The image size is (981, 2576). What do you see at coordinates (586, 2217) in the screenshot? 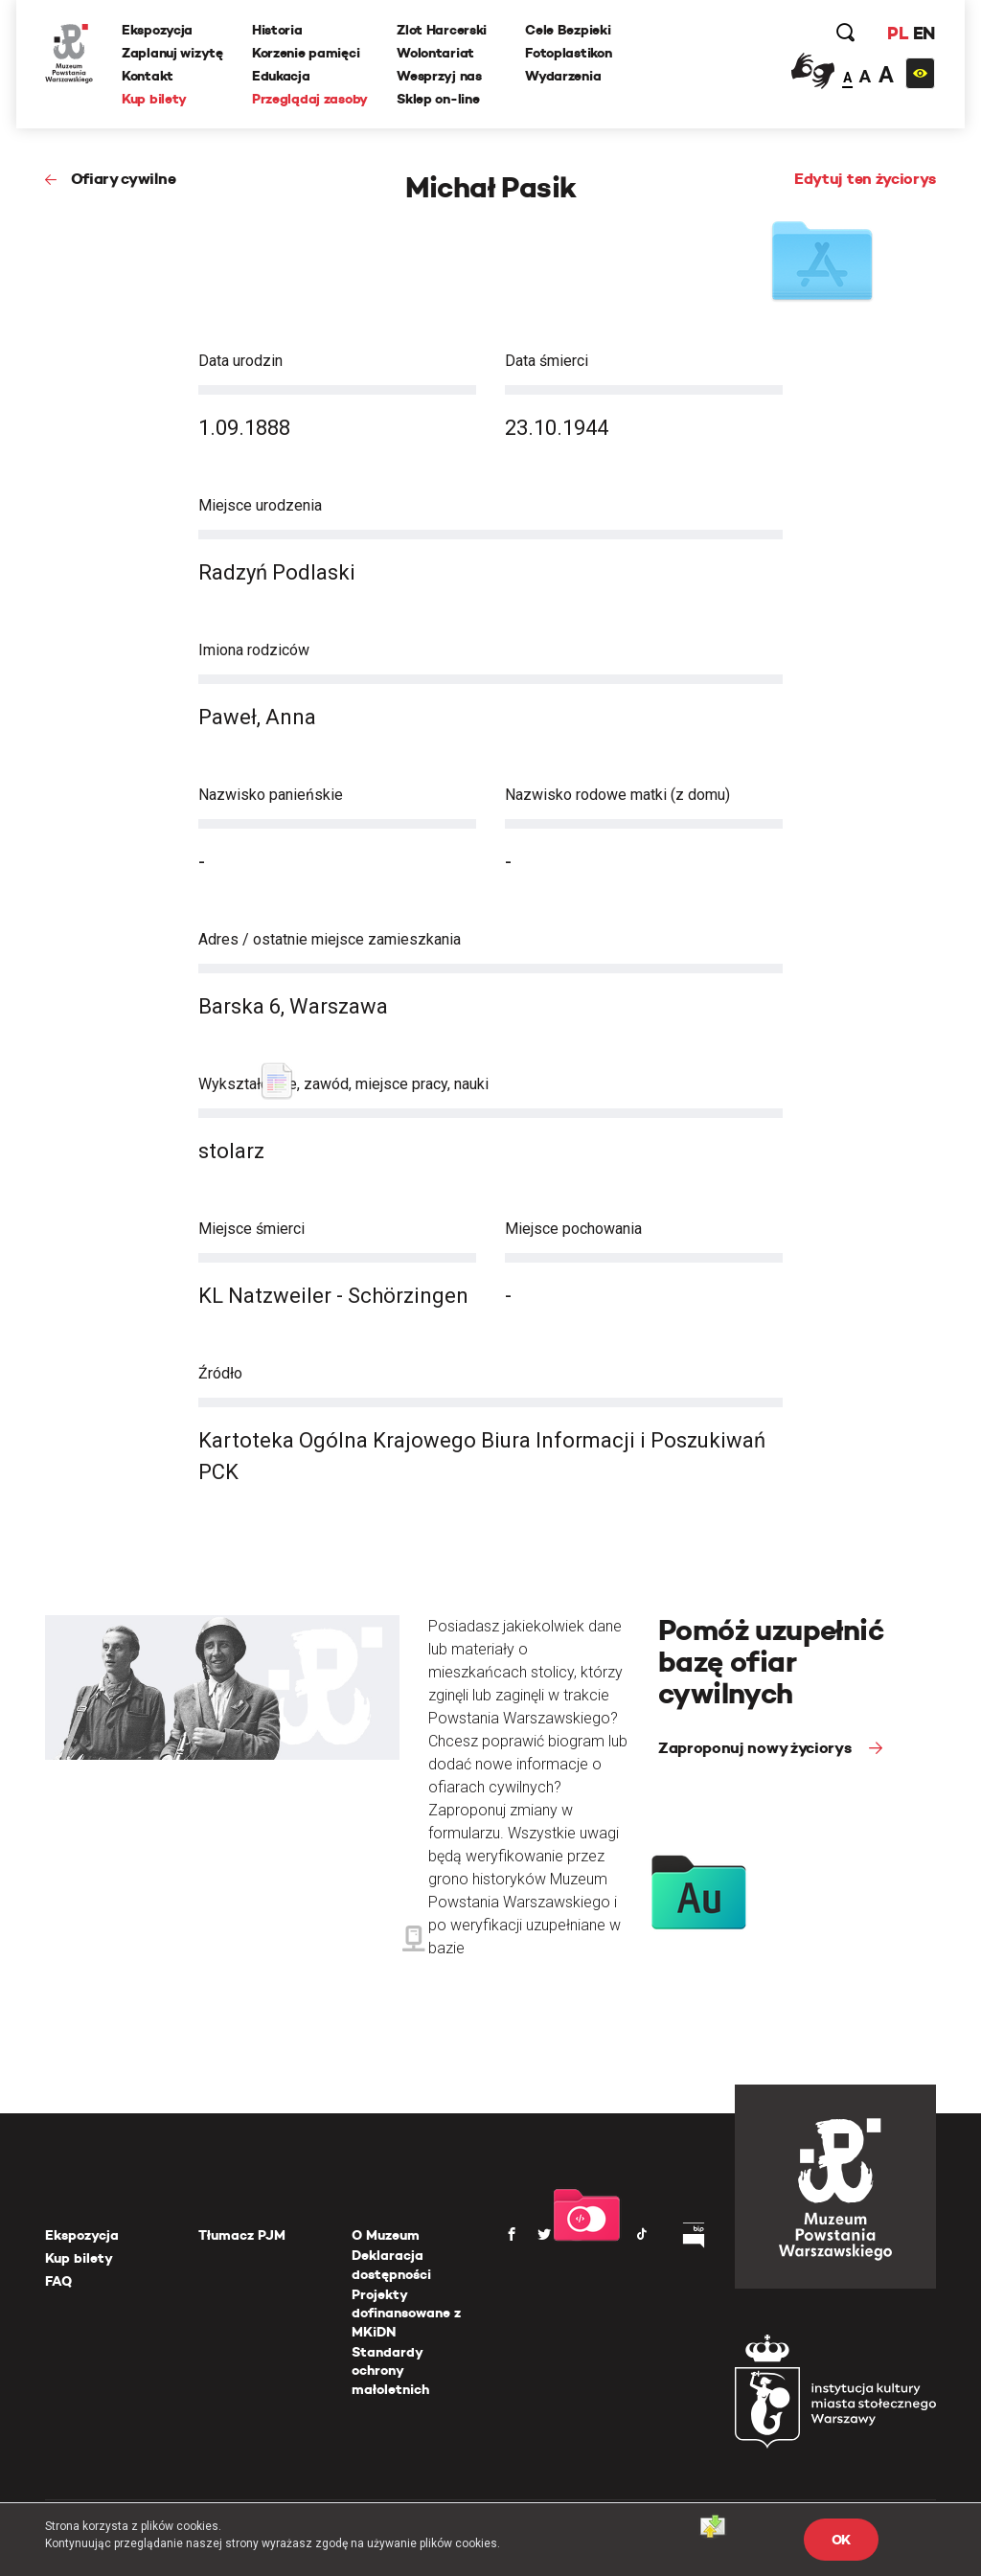
I see `open appwrite project folder` at bounding box center [586, 2217].